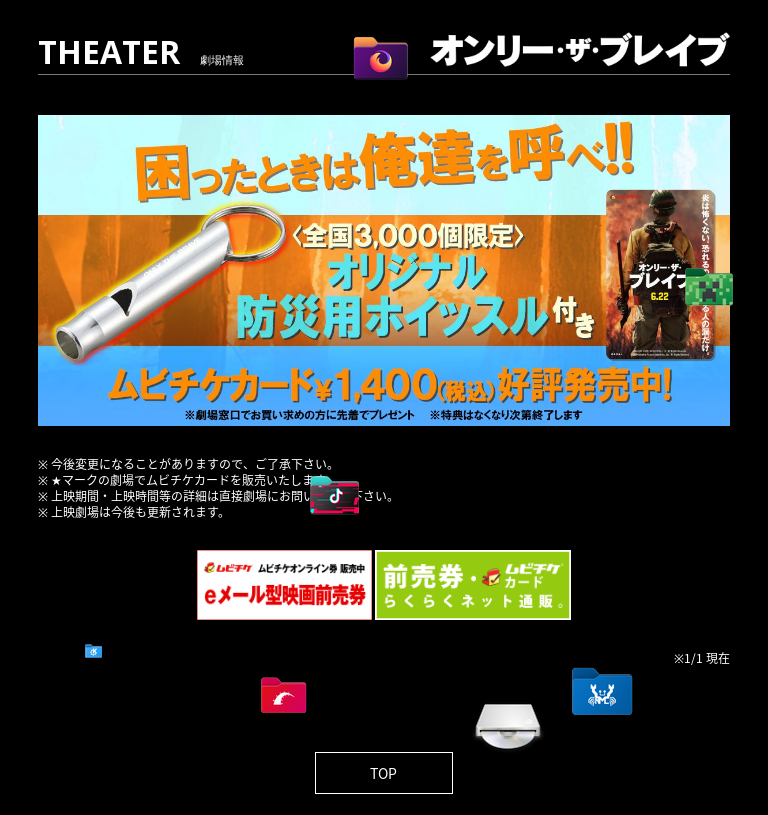 The width and height of the screenshot is (768, 815). What do you see at coordinates (334, 496) in the screenshot?
I see `open folder containing TikTok downloads or saved videos` at bounding box center [334, 496].